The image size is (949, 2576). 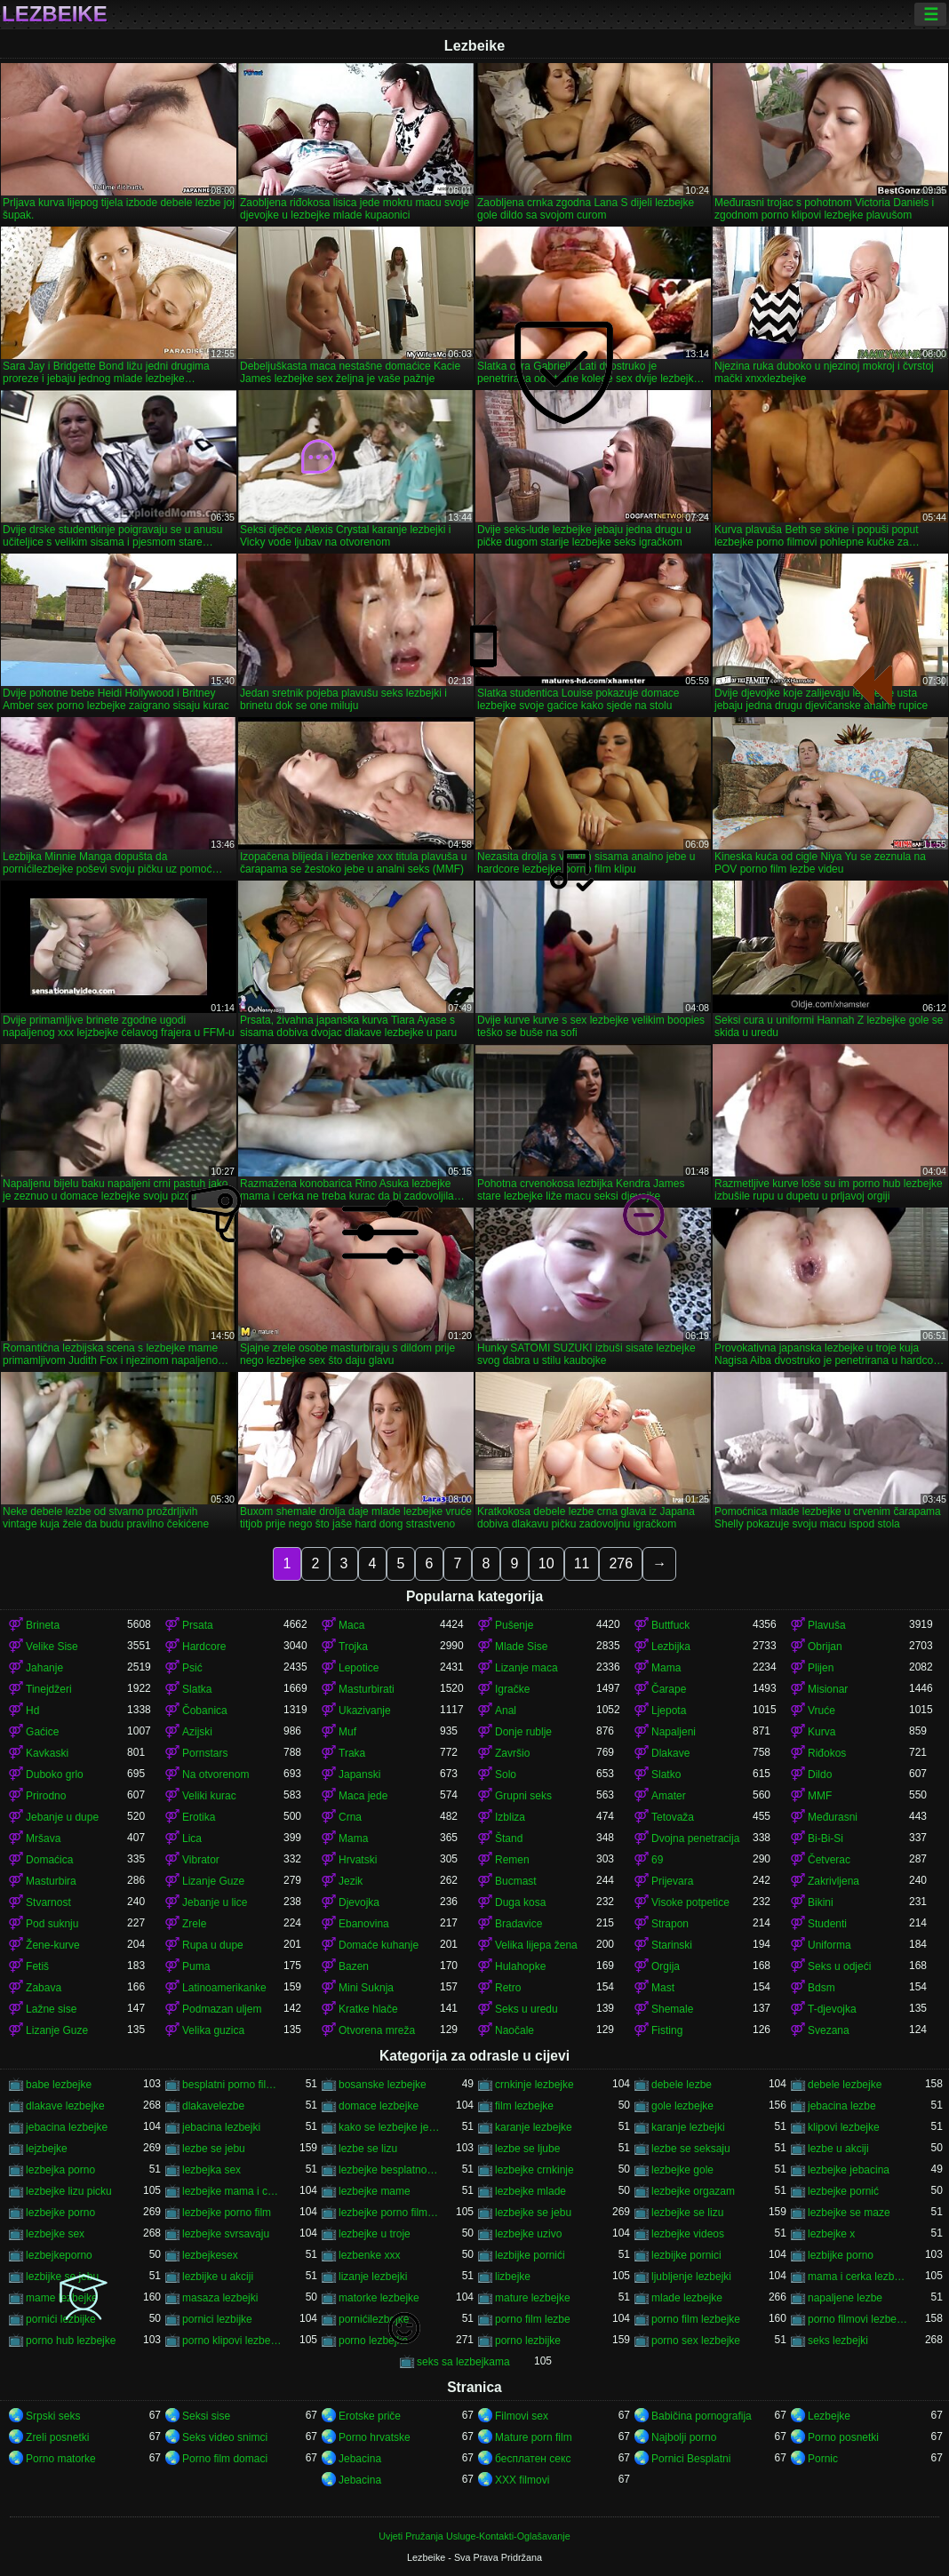 I want to click on skip to previous track or beginning, so click(x=874, y=685).